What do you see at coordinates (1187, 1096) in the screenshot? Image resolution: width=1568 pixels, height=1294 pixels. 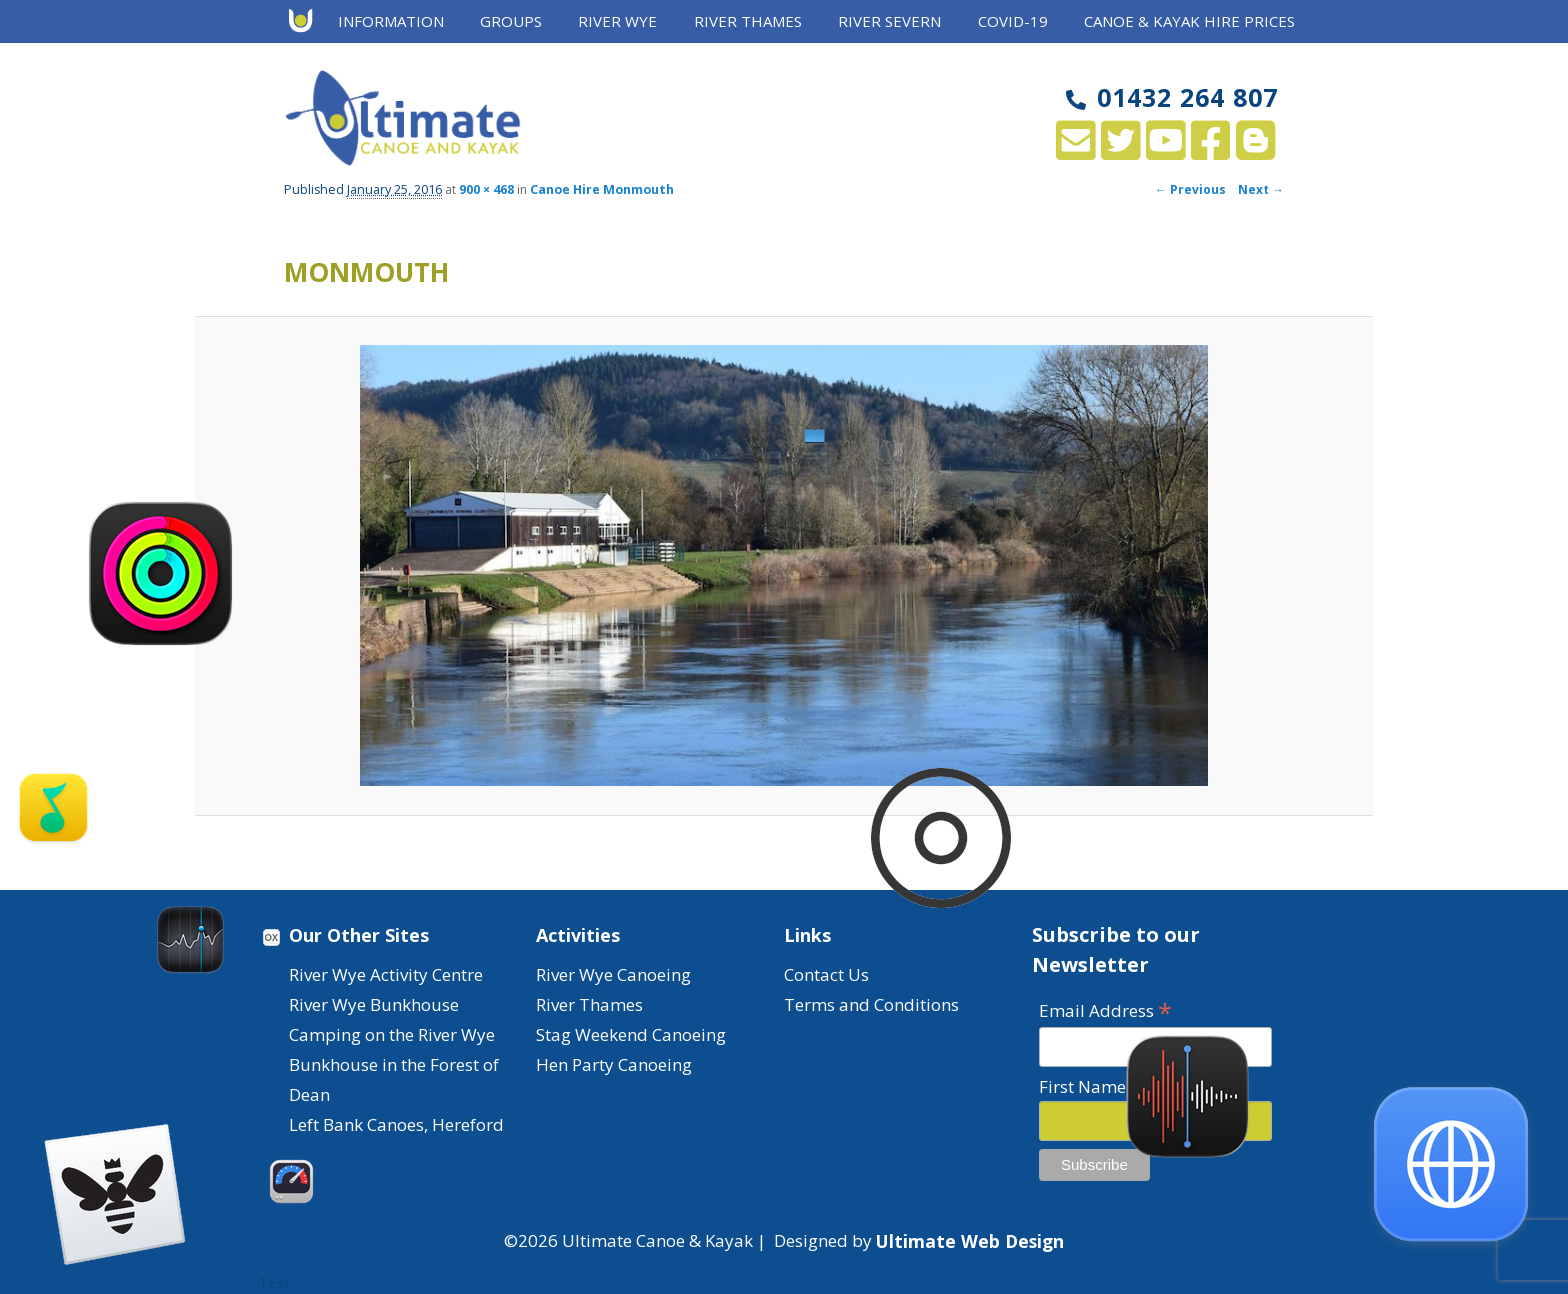 I see `open voice memos app` at bounding box center [1187, 1096].